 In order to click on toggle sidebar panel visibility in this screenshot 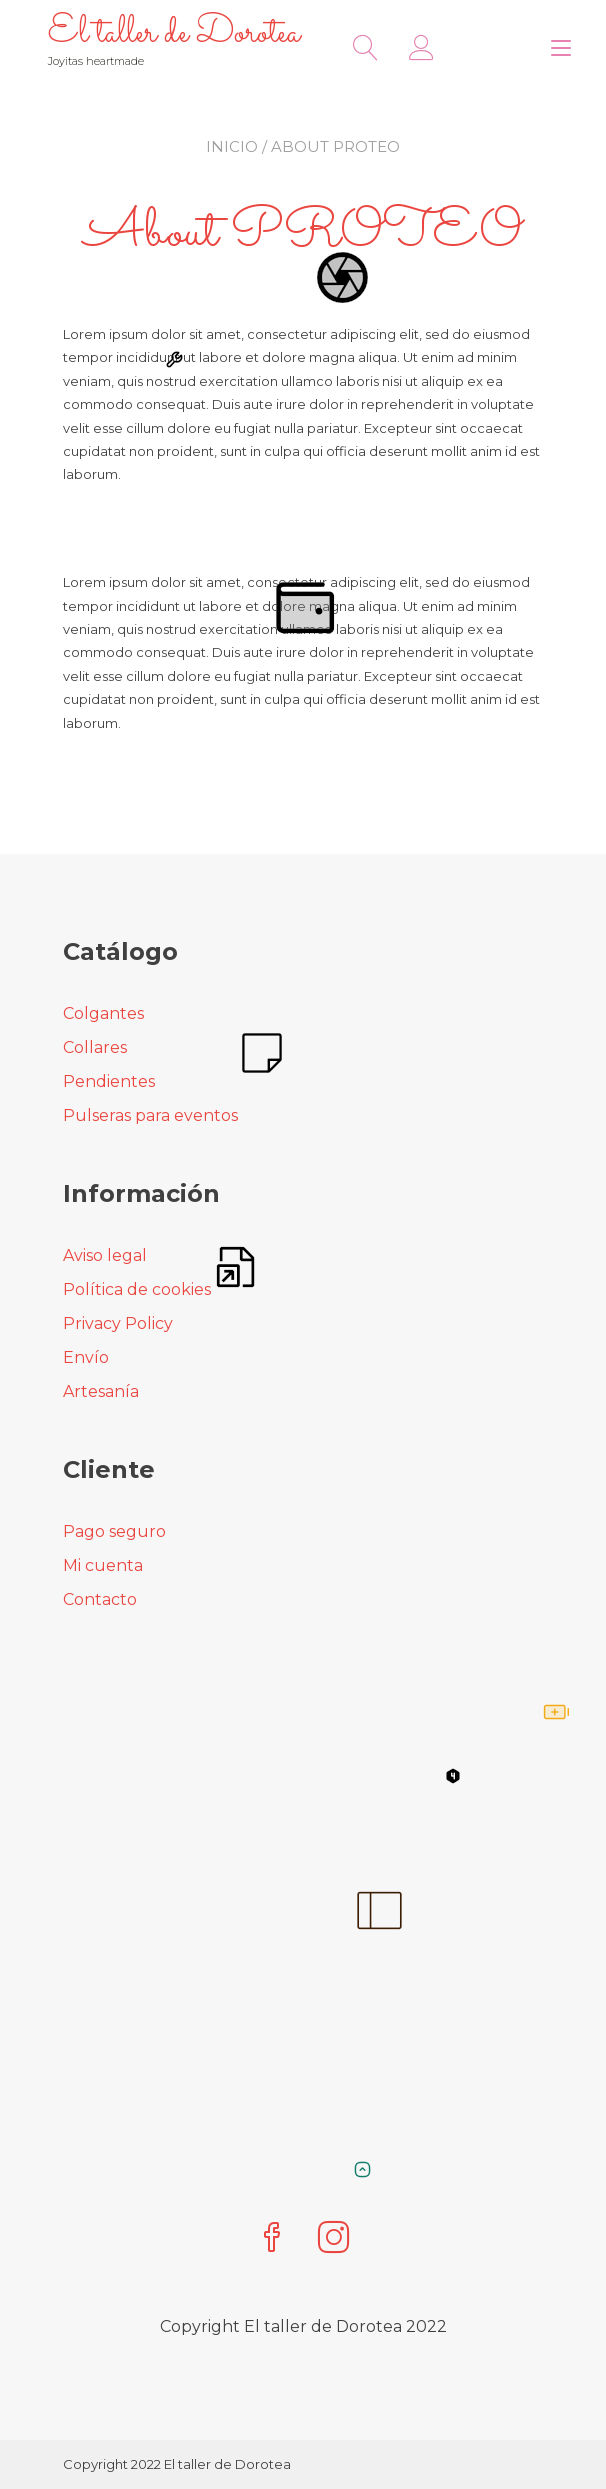, I will do `click(379, 1910)`.